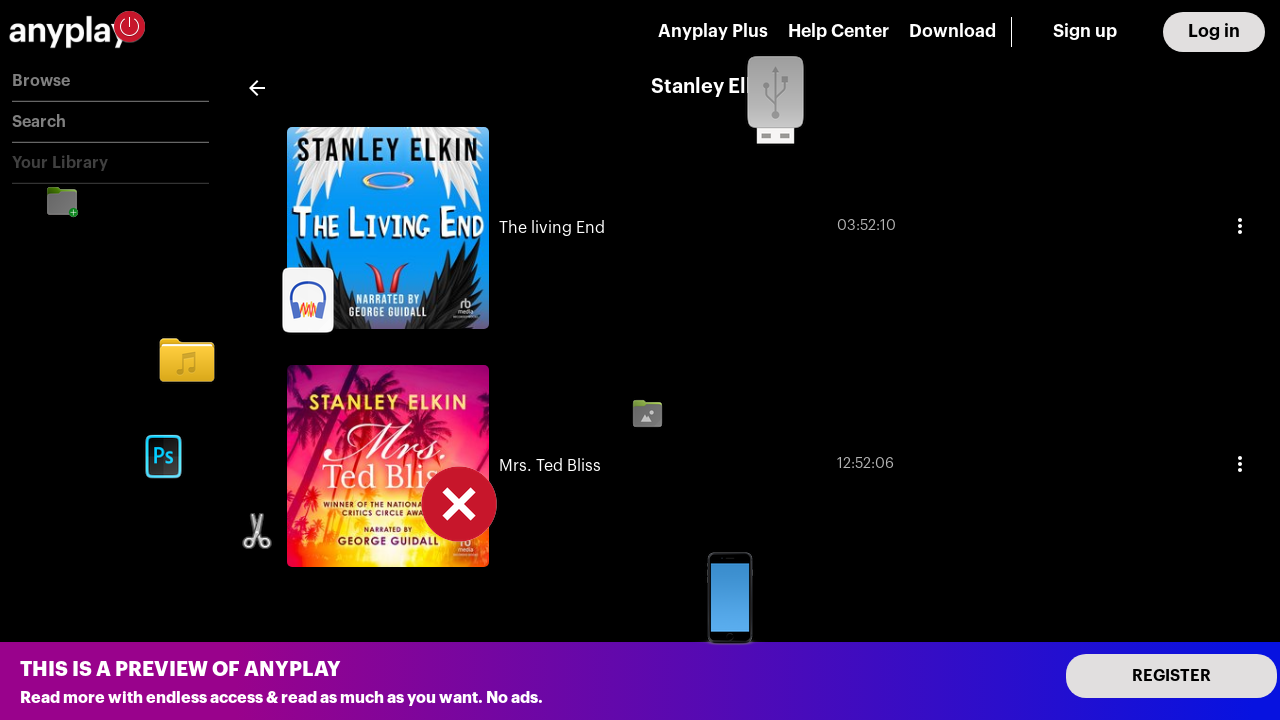  What do you see at coordinates (775, 99) in the screenshot?
I see `access connected USB storage device` at bounding box center [775, 99].